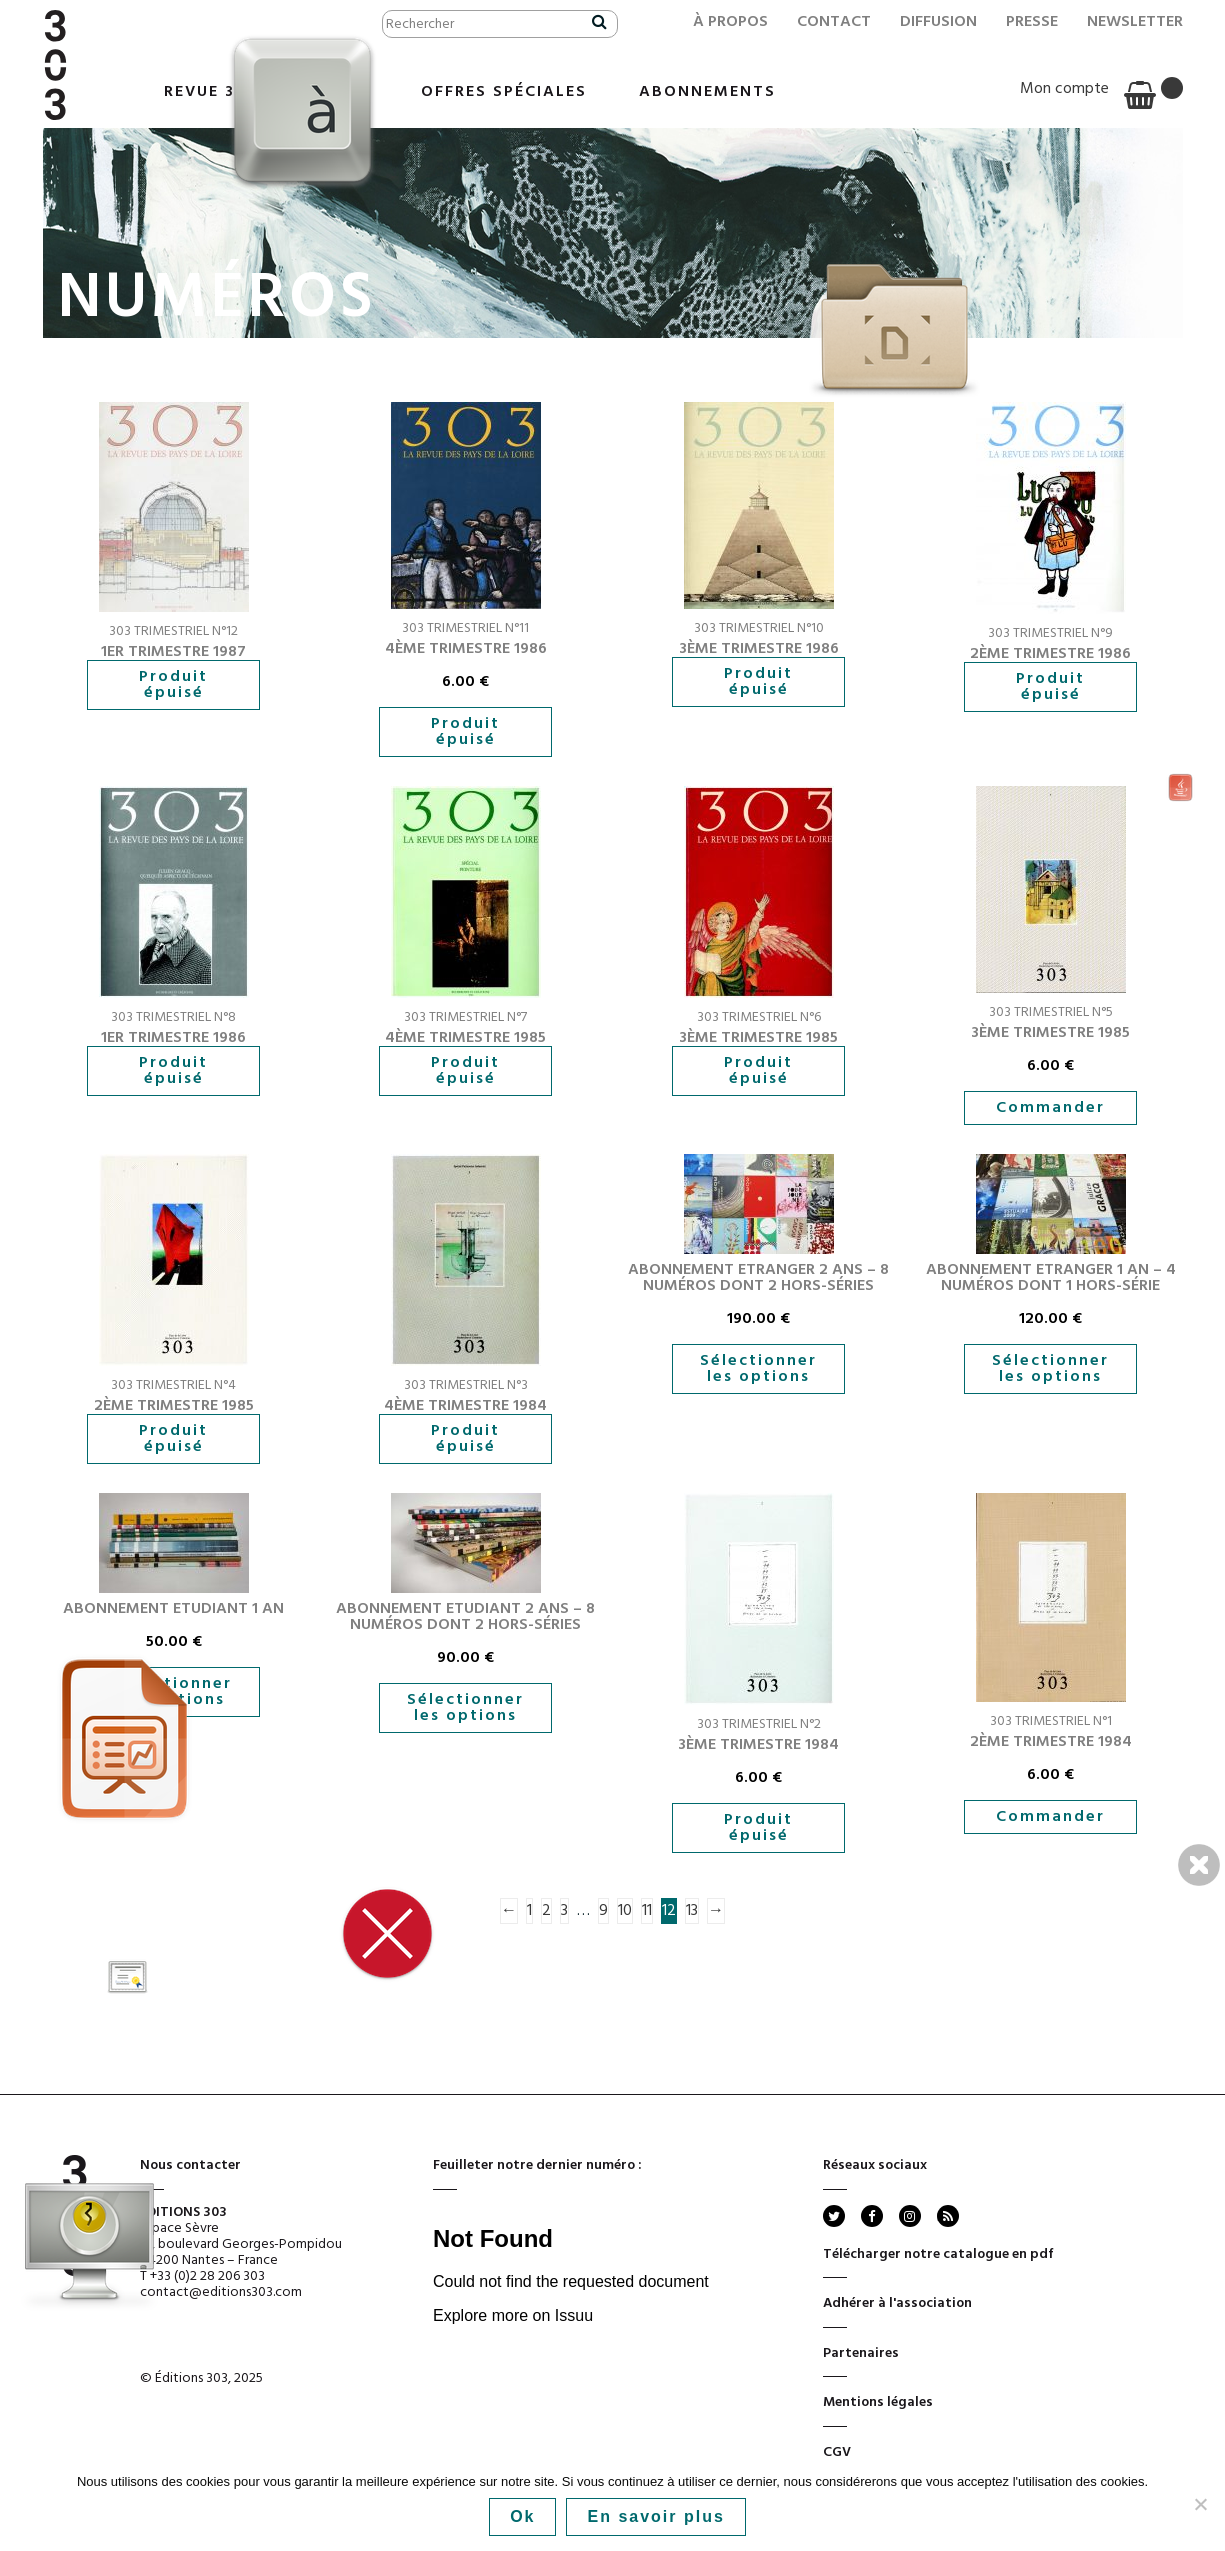 This screenshot has height=2551, width=1225. What do you see at coordinates (387, 1933) in the screenshot?
I see `indicates a sync error with a shared file or folder` at bounding box center [387, 1933].